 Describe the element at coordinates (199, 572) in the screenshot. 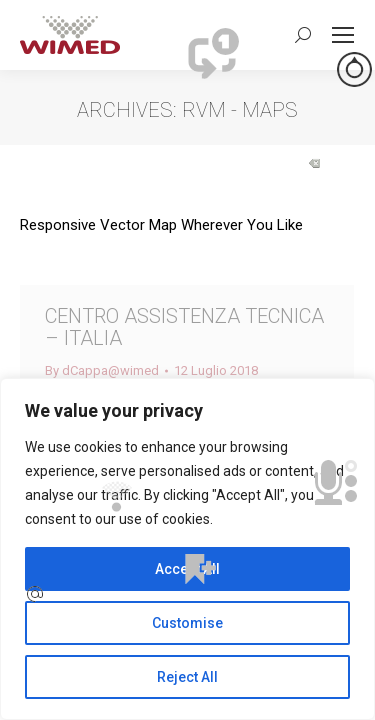

I see `add a new bookmark` at that location.